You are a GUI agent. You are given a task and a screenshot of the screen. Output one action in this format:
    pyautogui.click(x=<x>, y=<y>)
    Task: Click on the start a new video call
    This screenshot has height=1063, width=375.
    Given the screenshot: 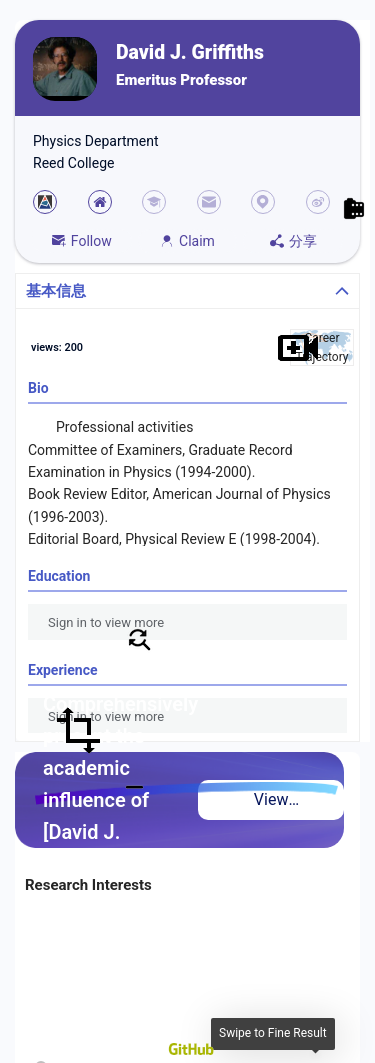 What is the action you would take?
    pyautogui.click(x=298, y=348)
    